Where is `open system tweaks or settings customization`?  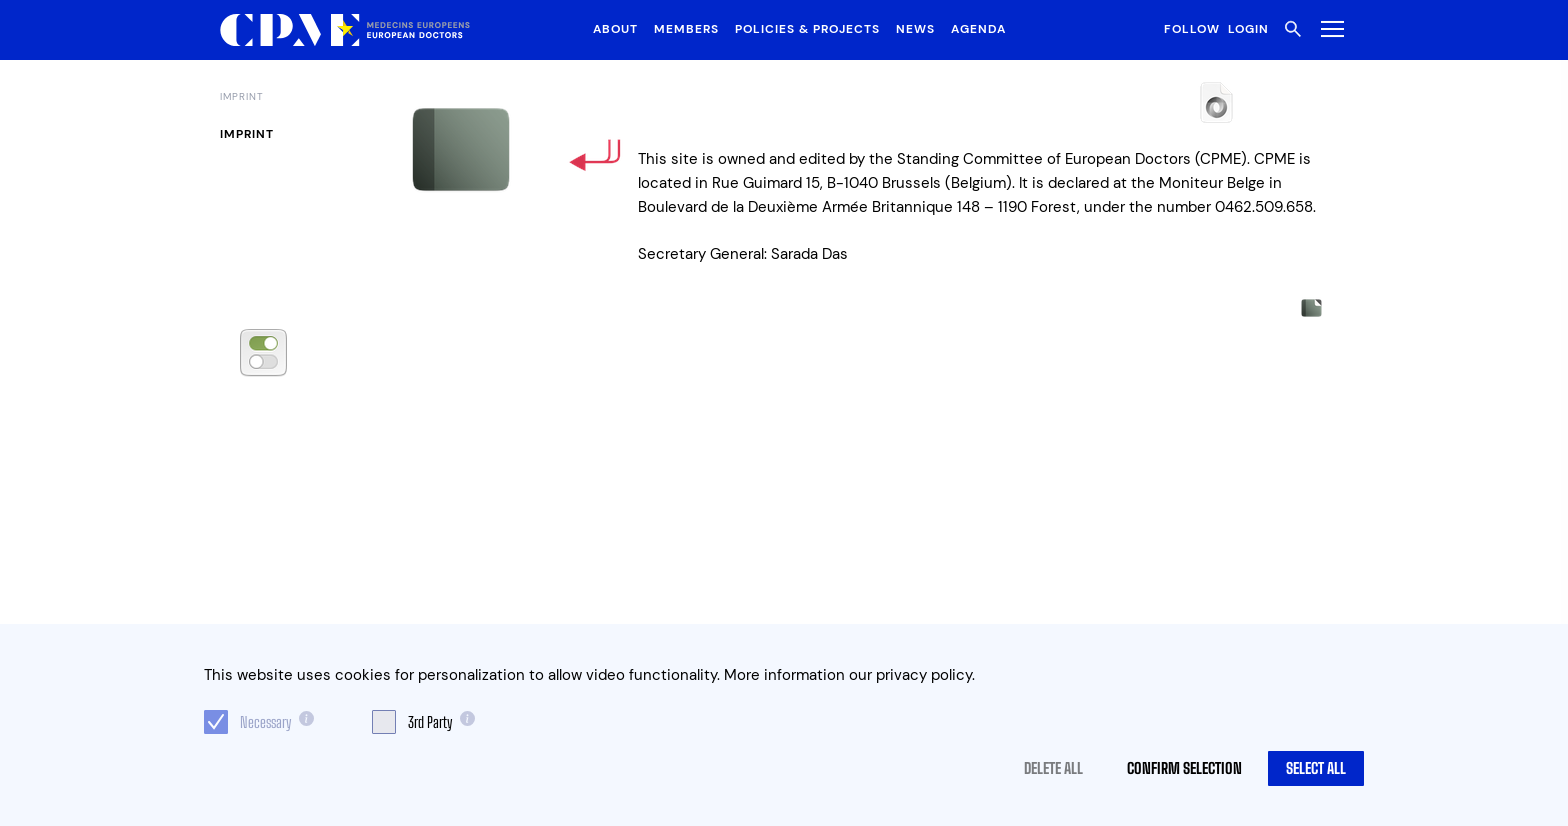 open system tweaks or settings customization is located at coordinates (263, 352).